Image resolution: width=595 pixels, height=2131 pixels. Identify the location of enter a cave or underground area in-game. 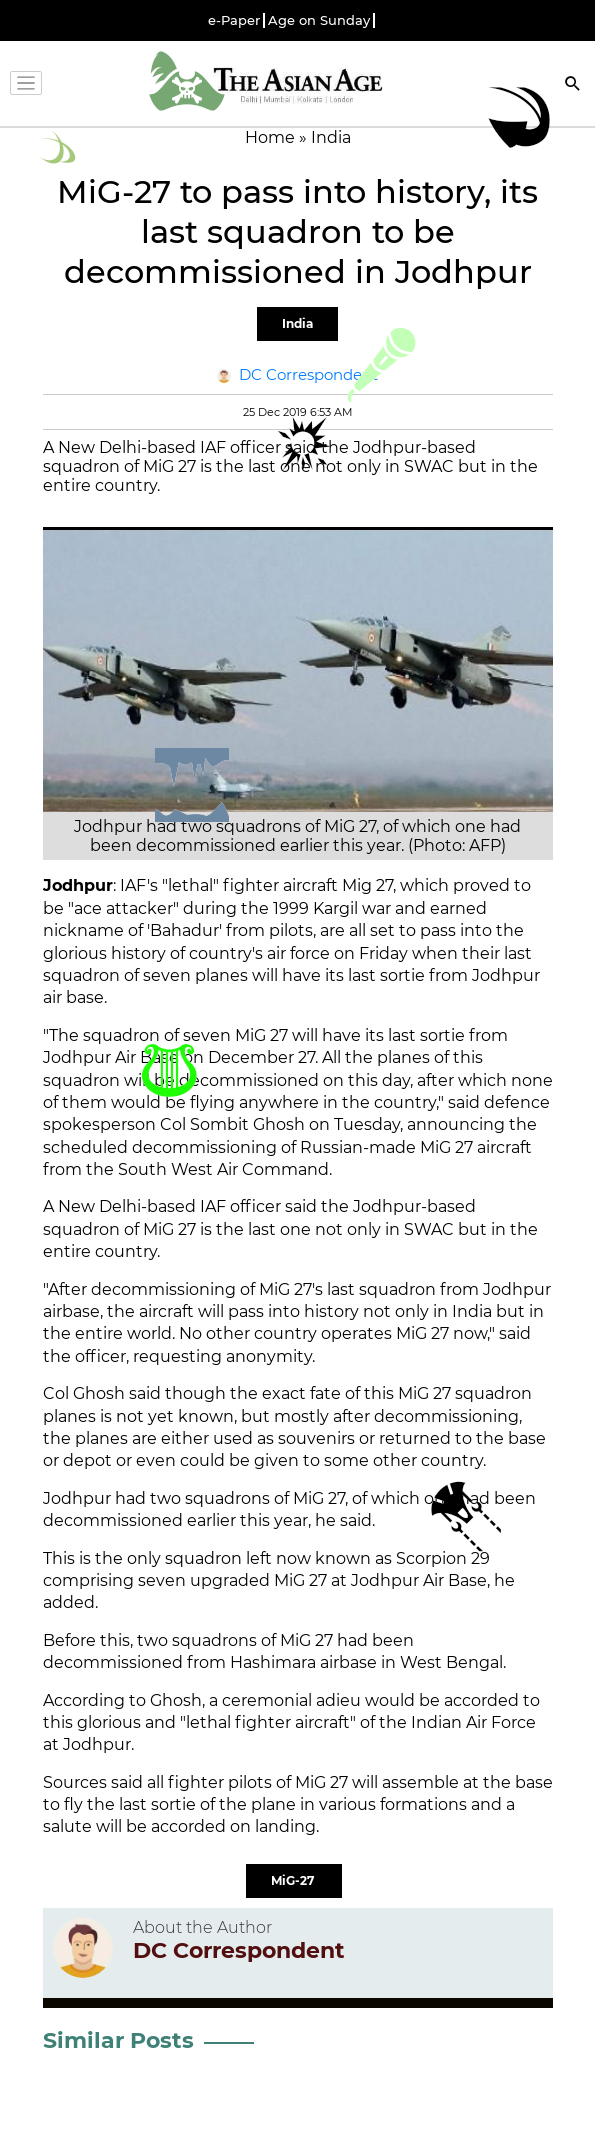
(192, 785).